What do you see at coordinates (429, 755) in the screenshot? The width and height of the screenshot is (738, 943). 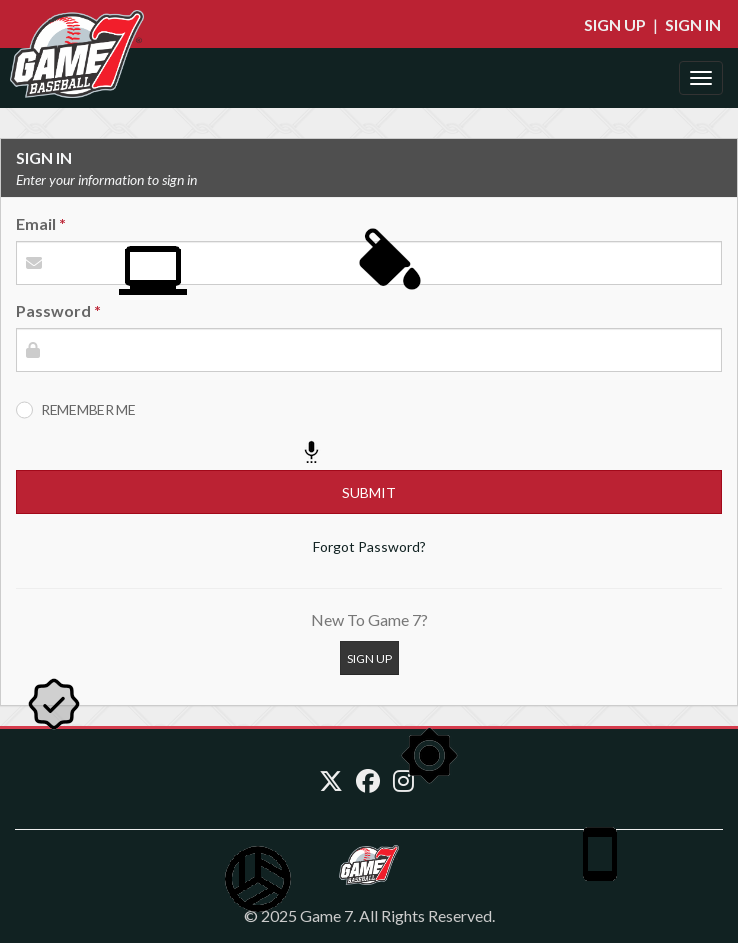 I see `adjust screen brightness settings` at bounding box center [429, 755].